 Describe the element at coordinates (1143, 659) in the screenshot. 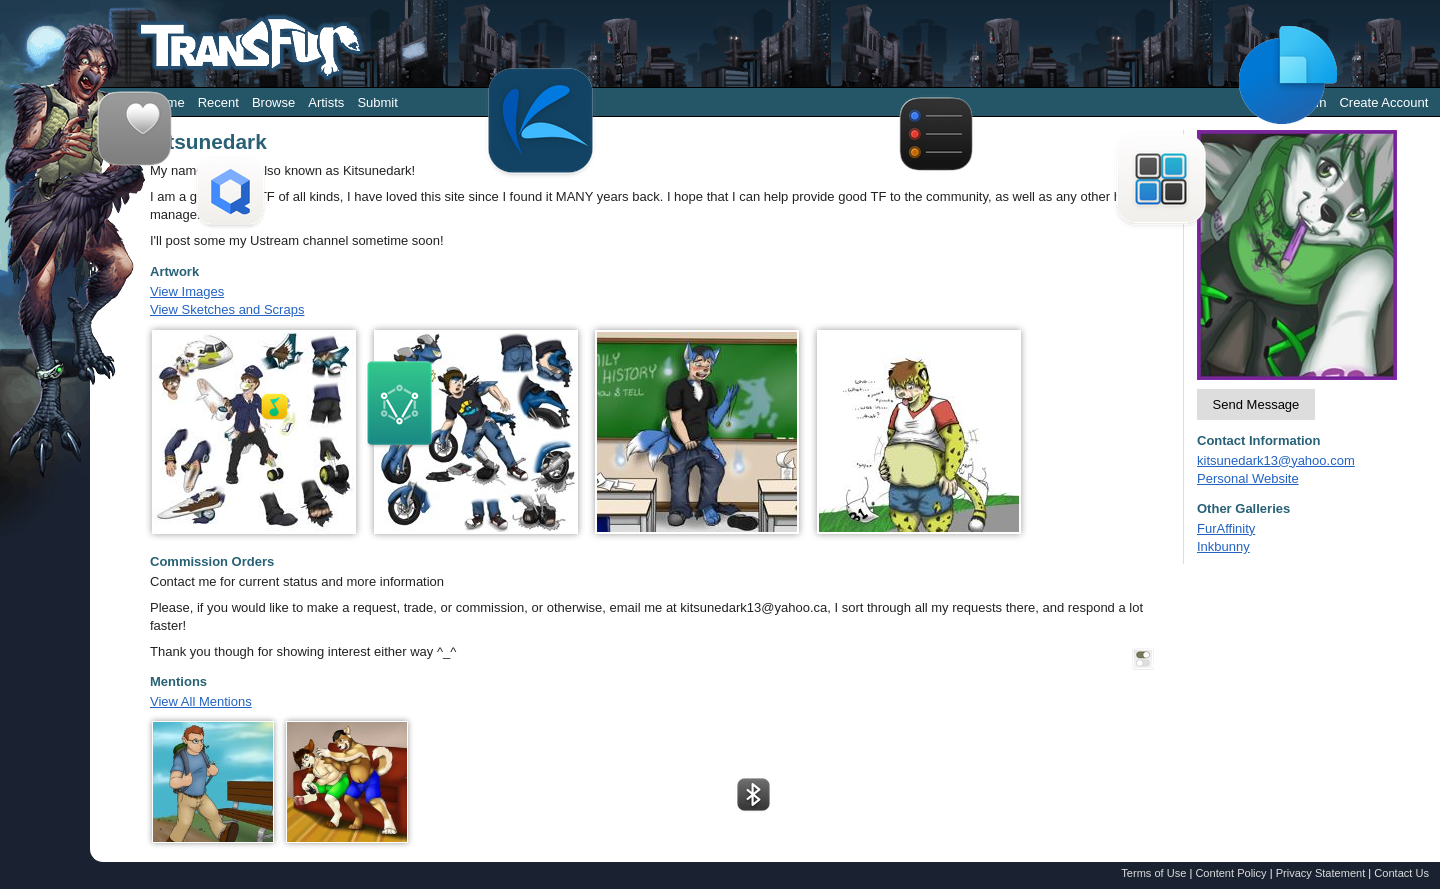

I see `open gnome tweaks application` at that location.